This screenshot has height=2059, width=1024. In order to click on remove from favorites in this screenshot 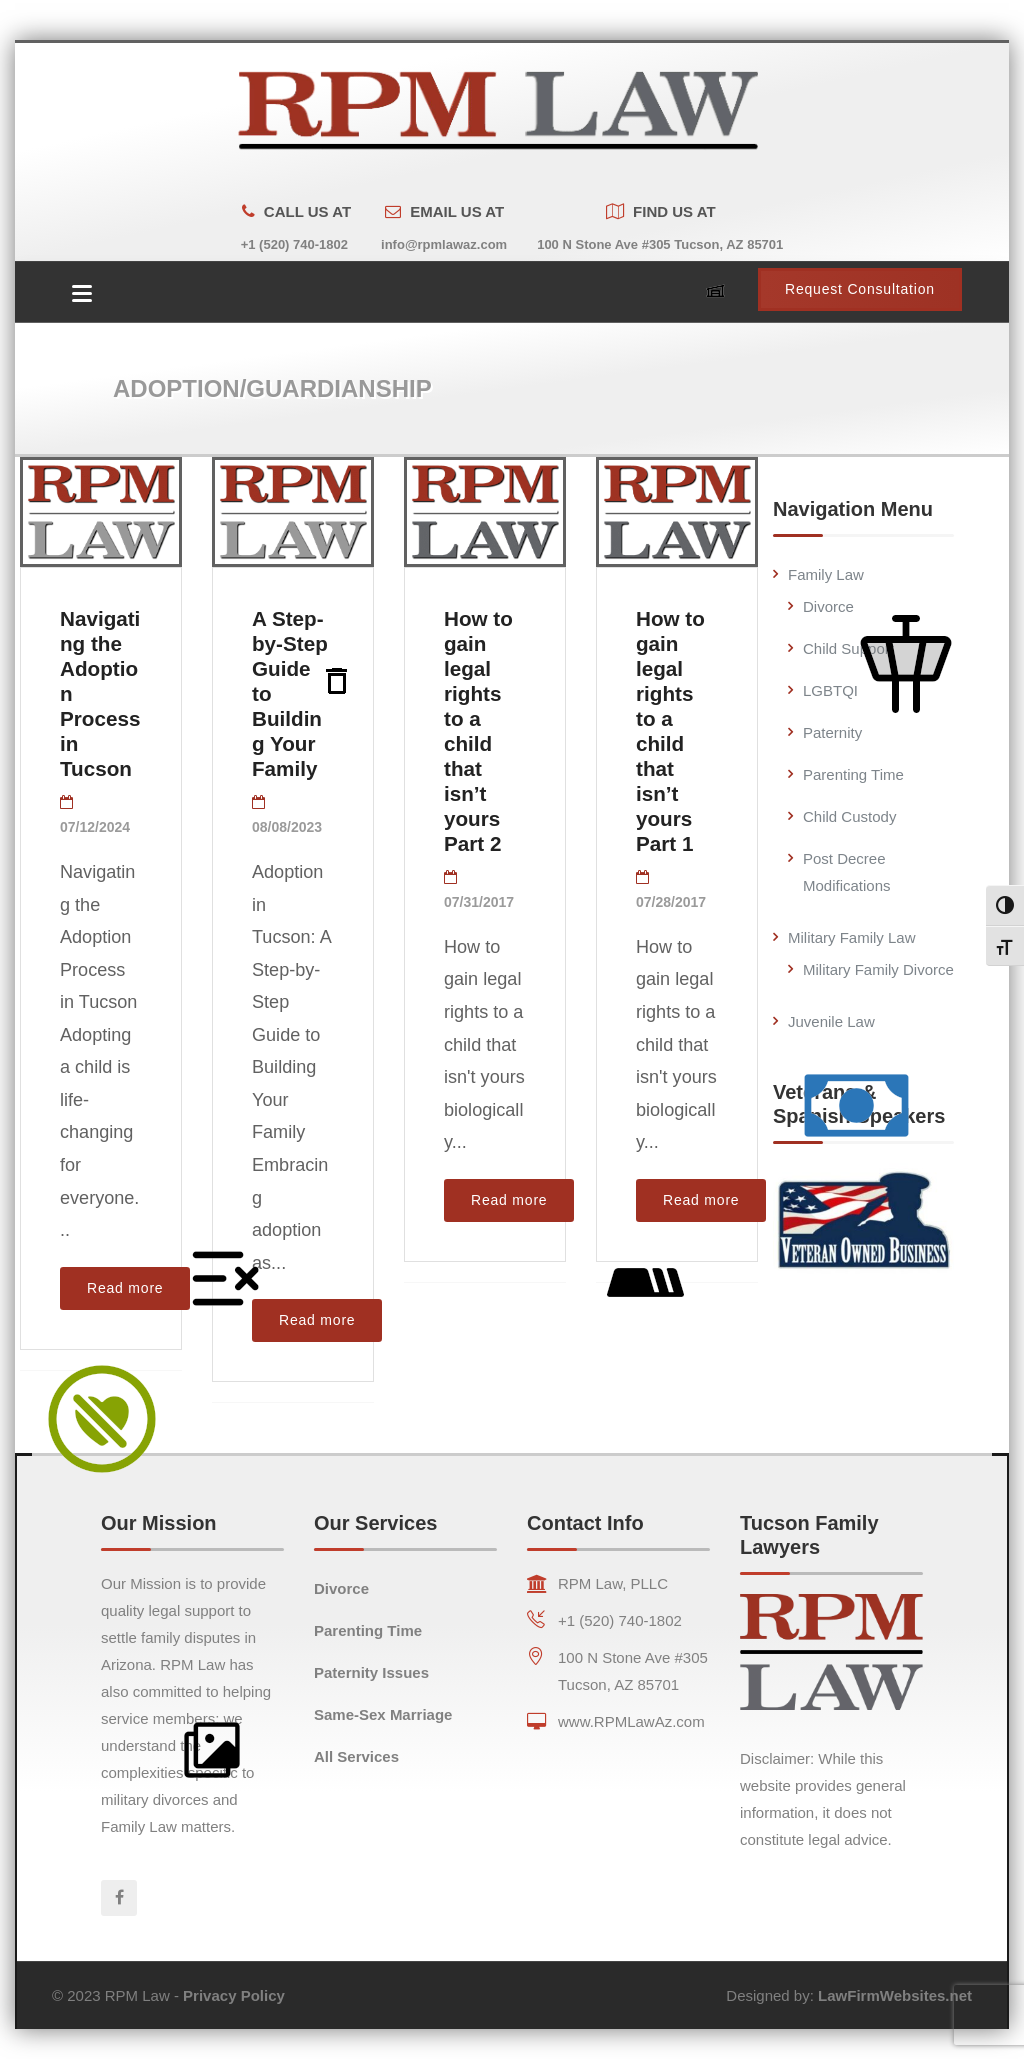, I will do `click(102, 1419)`.